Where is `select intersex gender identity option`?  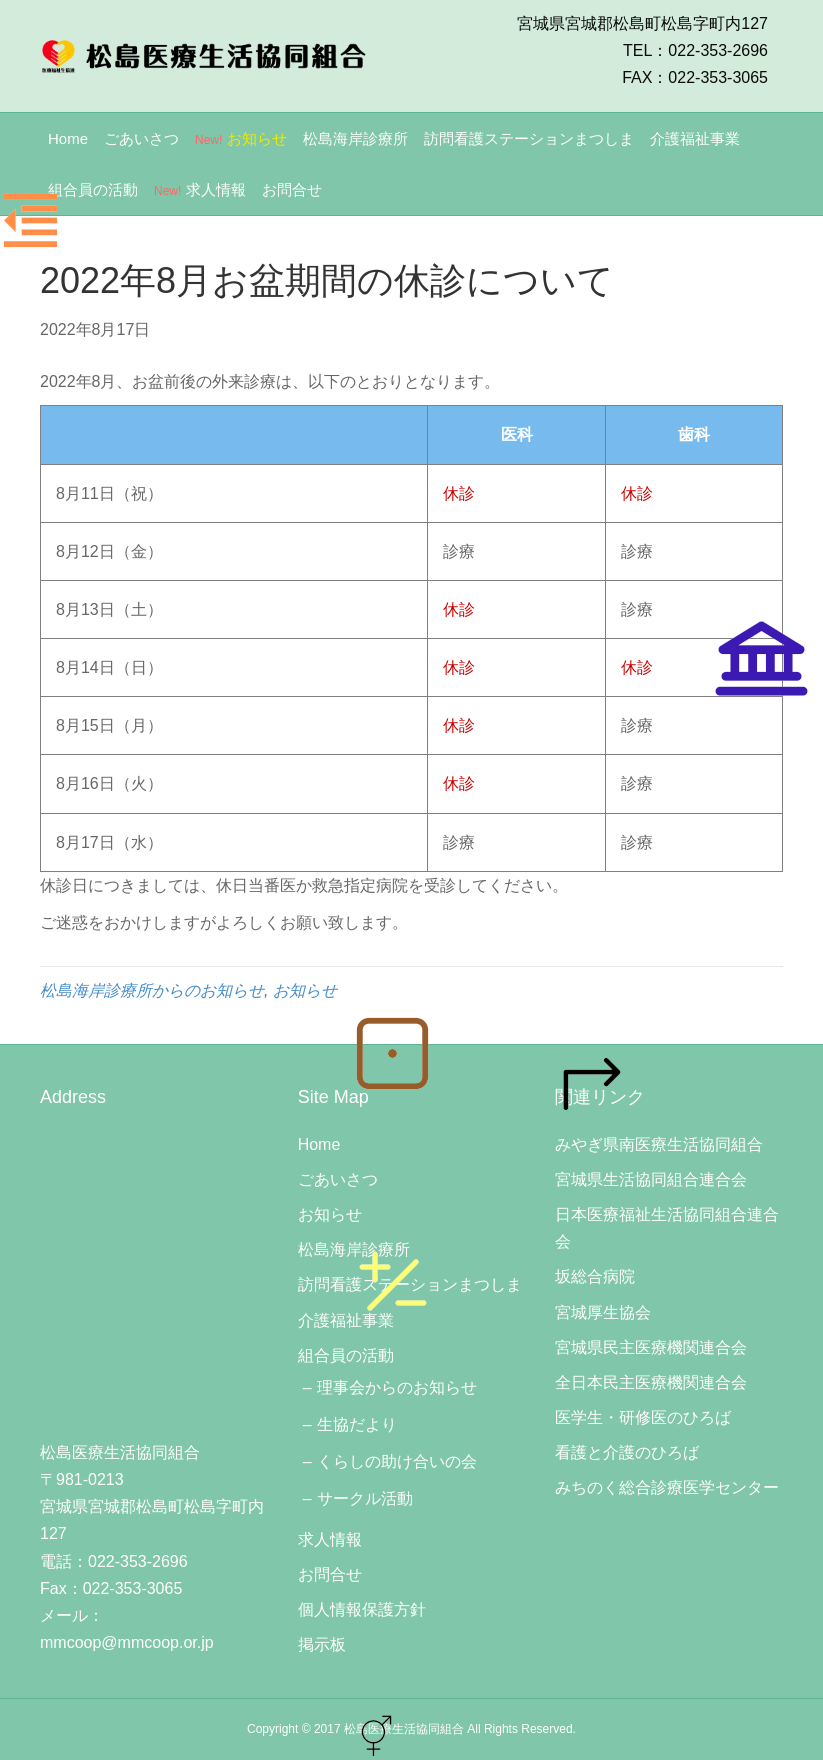
select intersex gender identity option is located at coordinates (375, 1735).